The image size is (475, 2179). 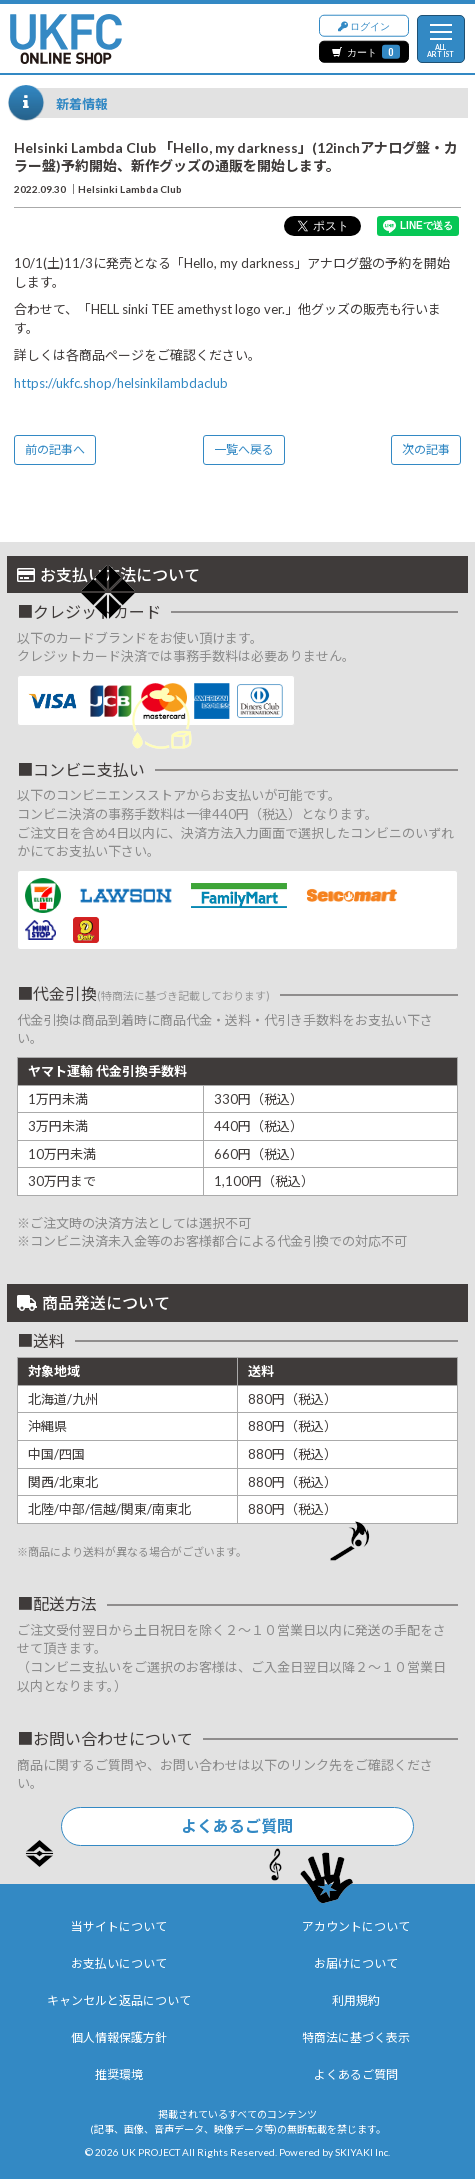 I want to click on activate magic or special ability, so click(x=327, y=1879).